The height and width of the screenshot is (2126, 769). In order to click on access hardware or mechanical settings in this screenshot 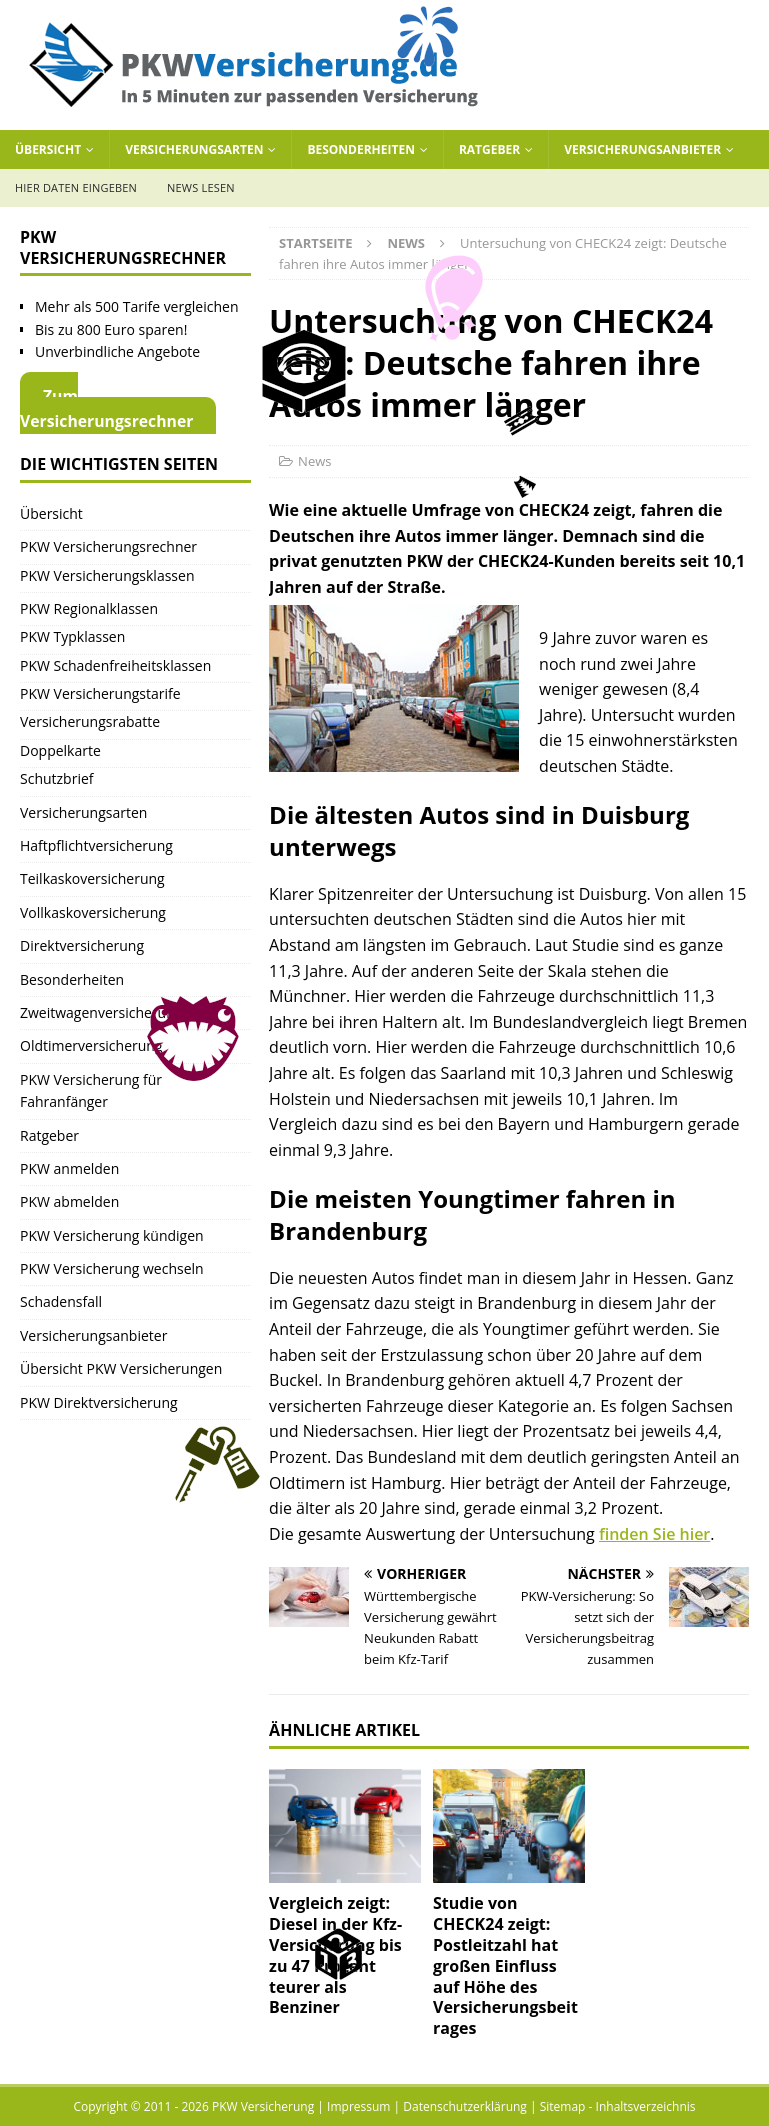, I will do `click(304, 371)`.